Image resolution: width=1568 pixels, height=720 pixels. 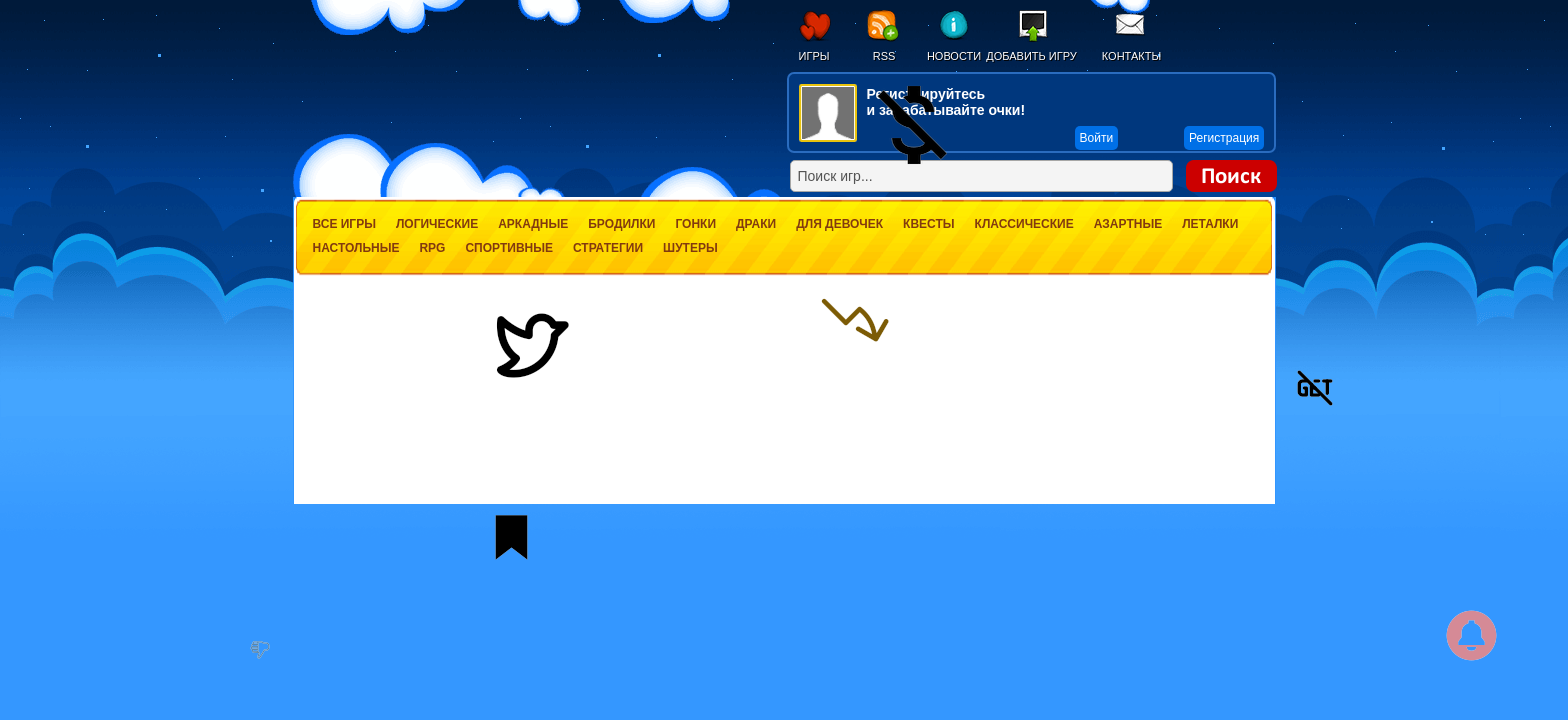 I want to click on view notifications, so click(x=1471, y=635).